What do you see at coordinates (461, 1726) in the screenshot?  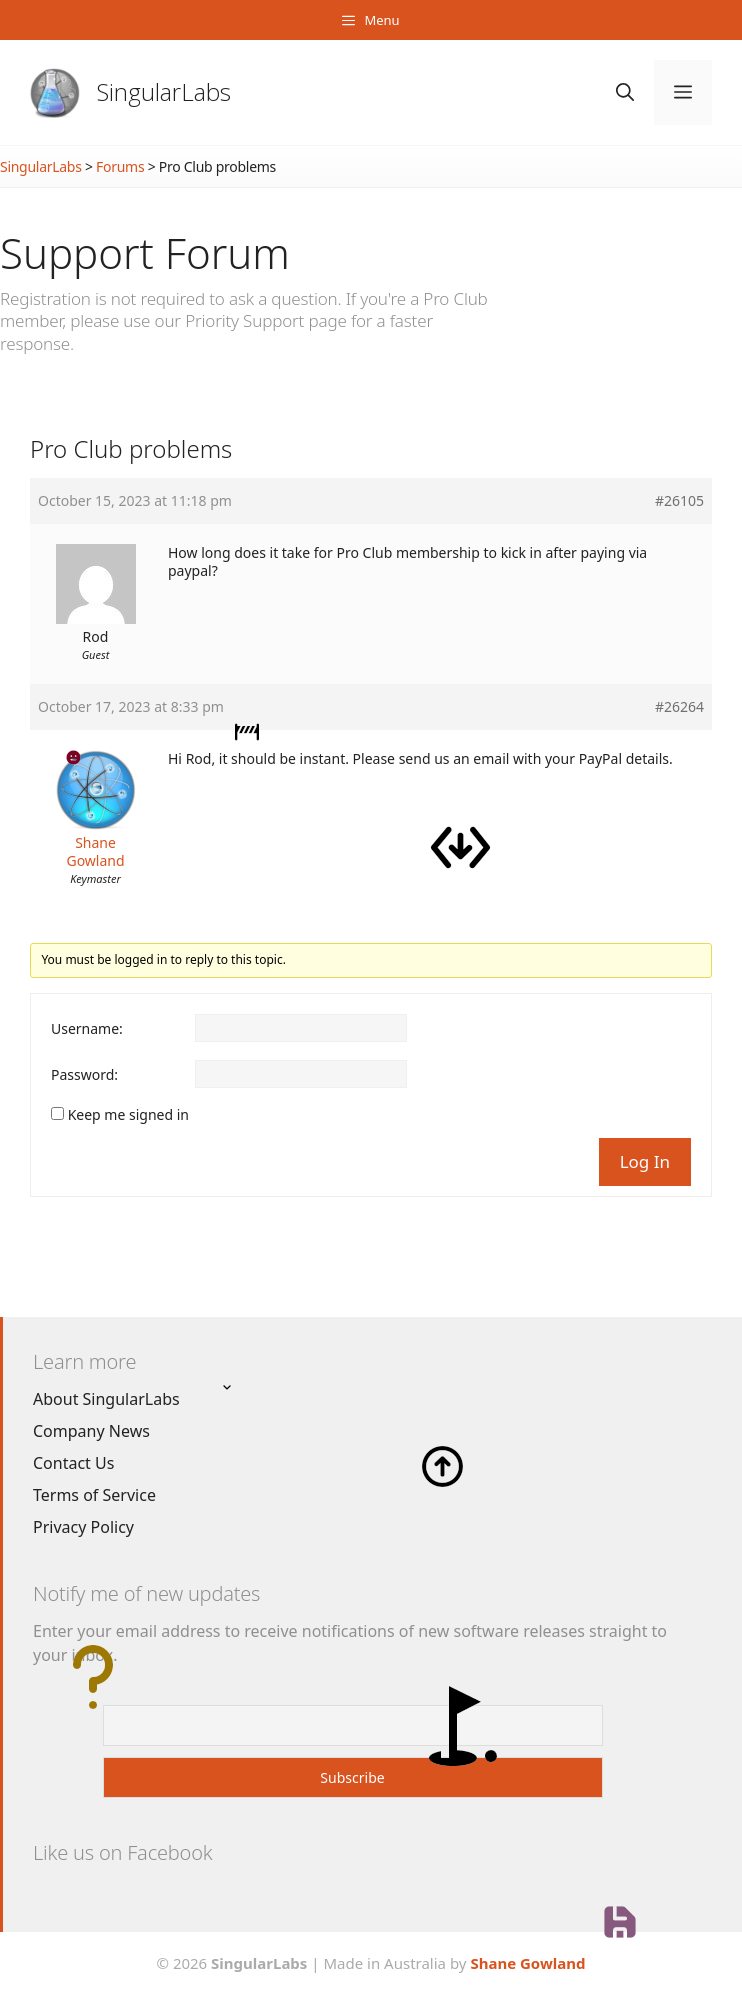 I see `view nearby golf courses` at bounding box center [461, 1726].